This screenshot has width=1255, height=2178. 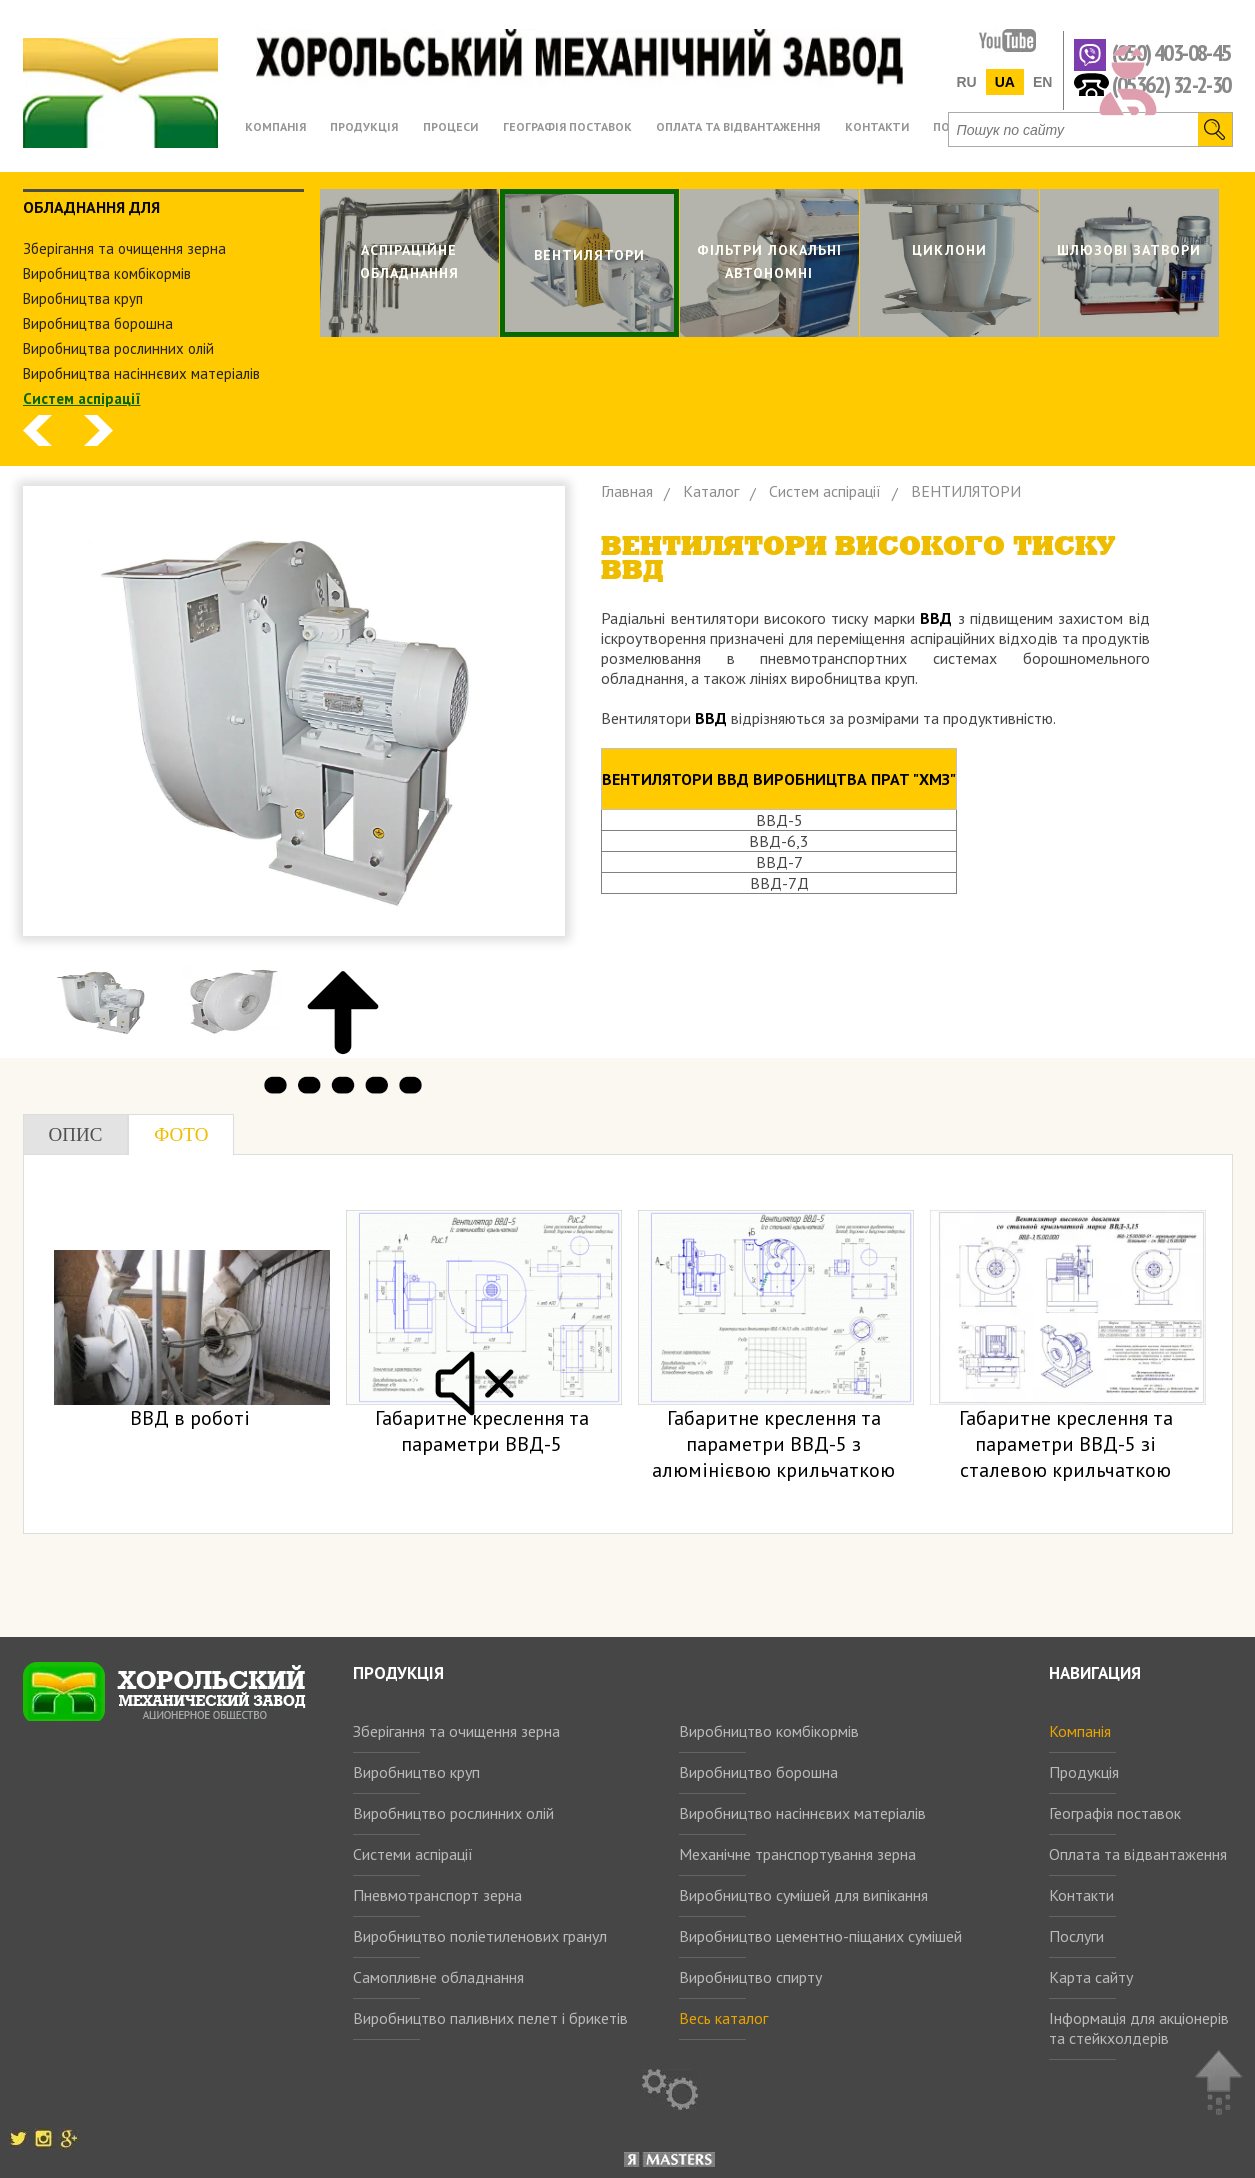 What do you see at coordinates (1128, 80) in the screenshot?
I see `indicates an injured or hurt user` at bounding box center [1128, 80].